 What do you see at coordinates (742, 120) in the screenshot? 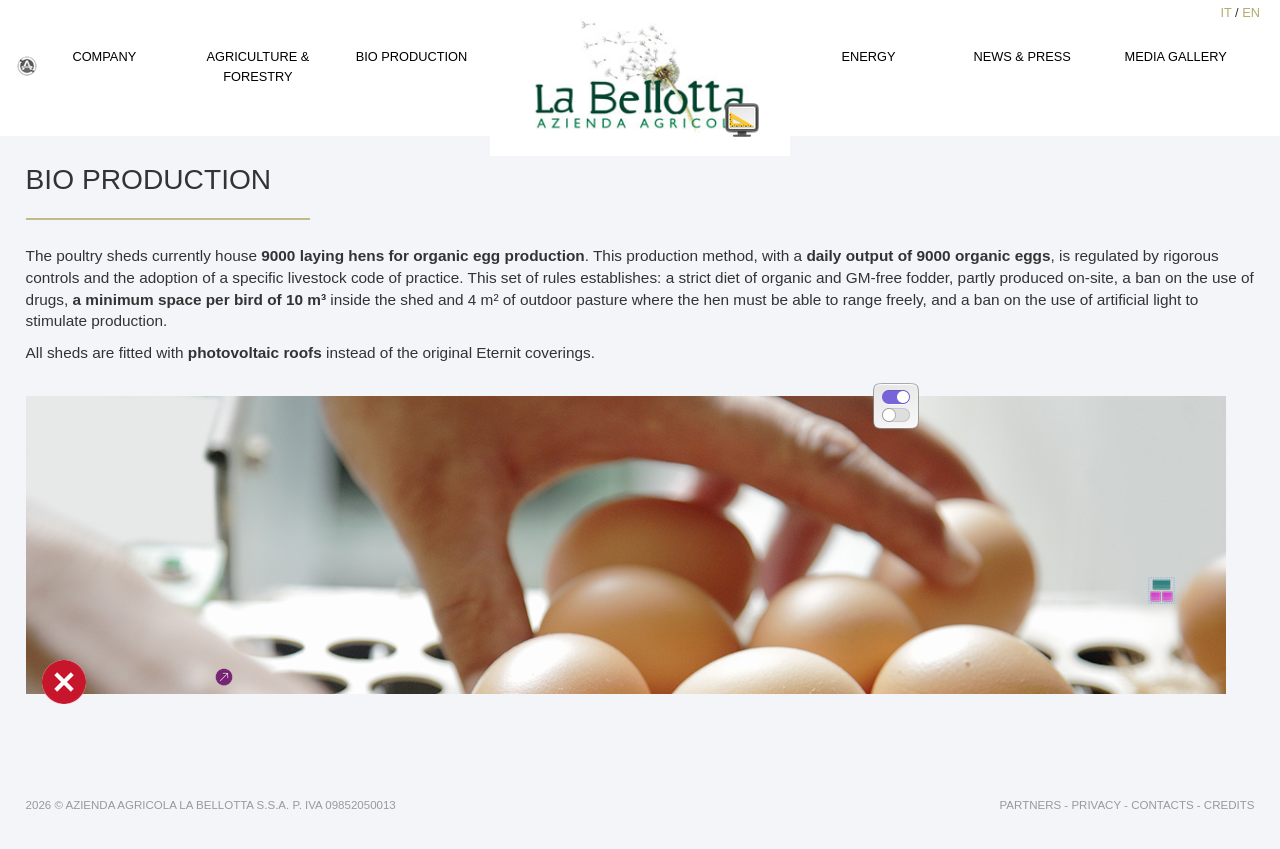
I see `access display settings` at bounding box center [742, 120].